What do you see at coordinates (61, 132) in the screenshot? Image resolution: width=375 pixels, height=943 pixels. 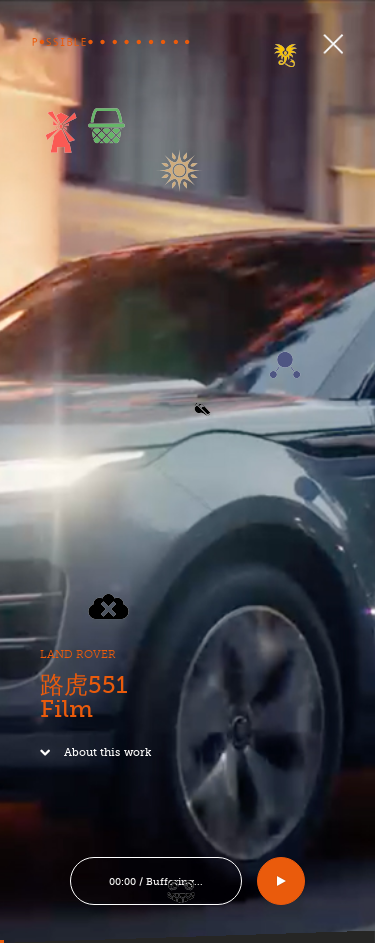 I see `indicates wind energy or renewable power source` at bounding box center [61, 132].